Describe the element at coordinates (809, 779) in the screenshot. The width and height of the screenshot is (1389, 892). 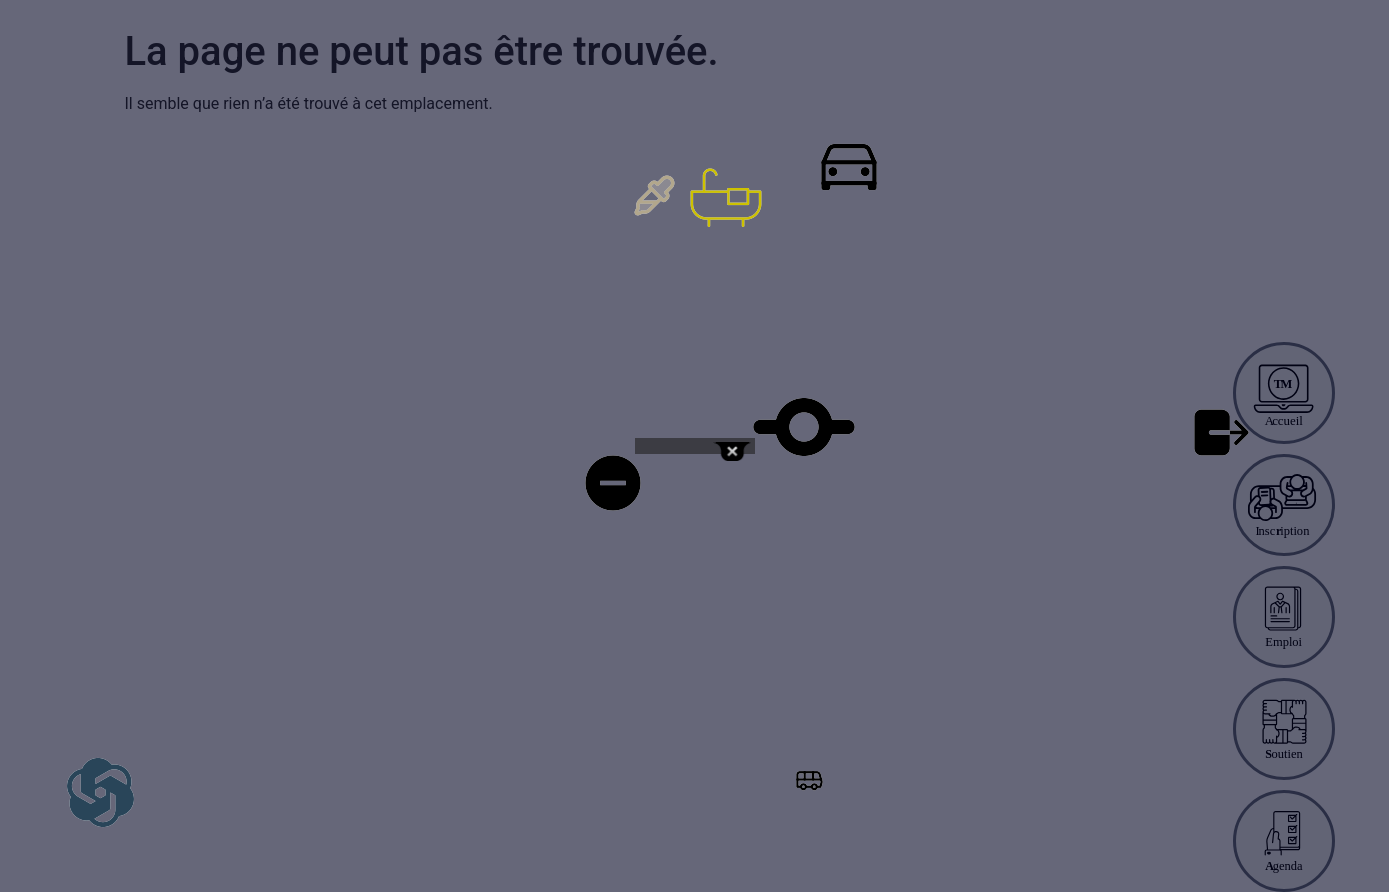
I see `view public transit options` at that location.